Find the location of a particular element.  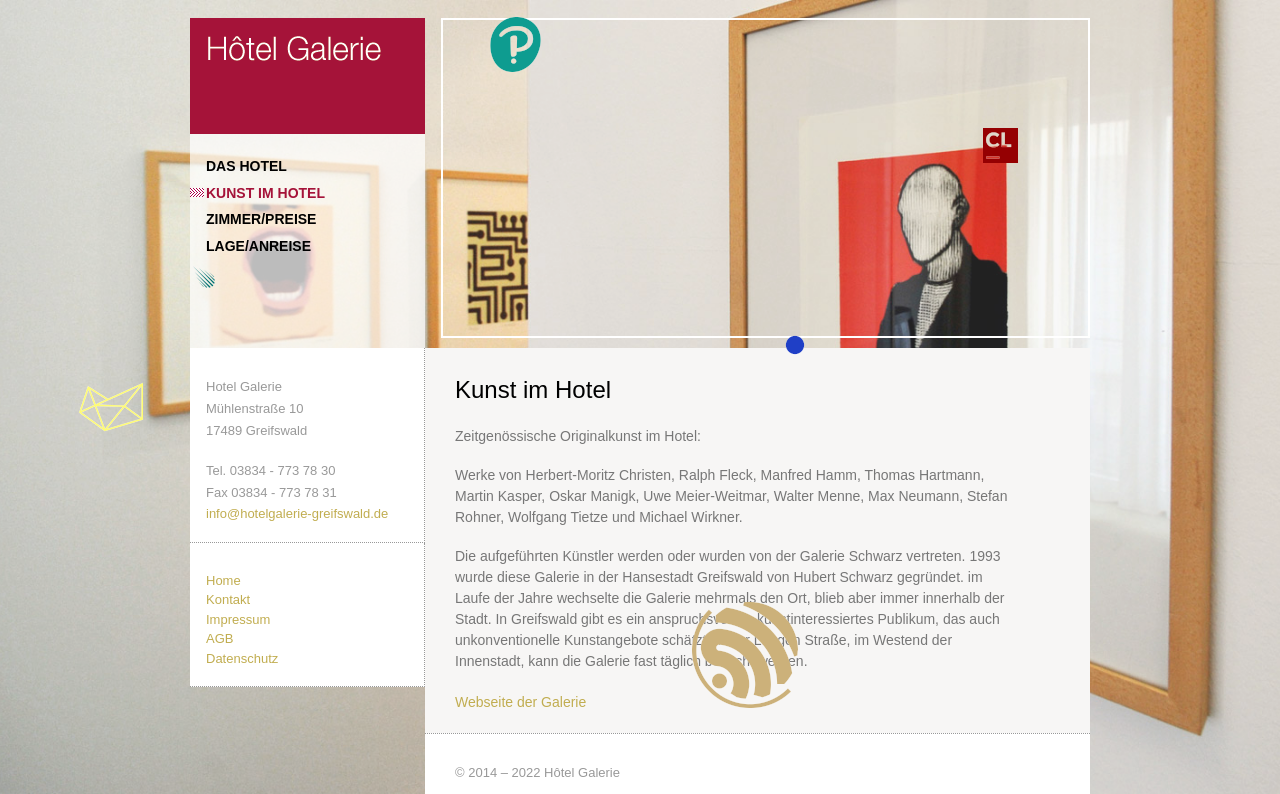

meteor framework logo is located at coordinates (204, 277).